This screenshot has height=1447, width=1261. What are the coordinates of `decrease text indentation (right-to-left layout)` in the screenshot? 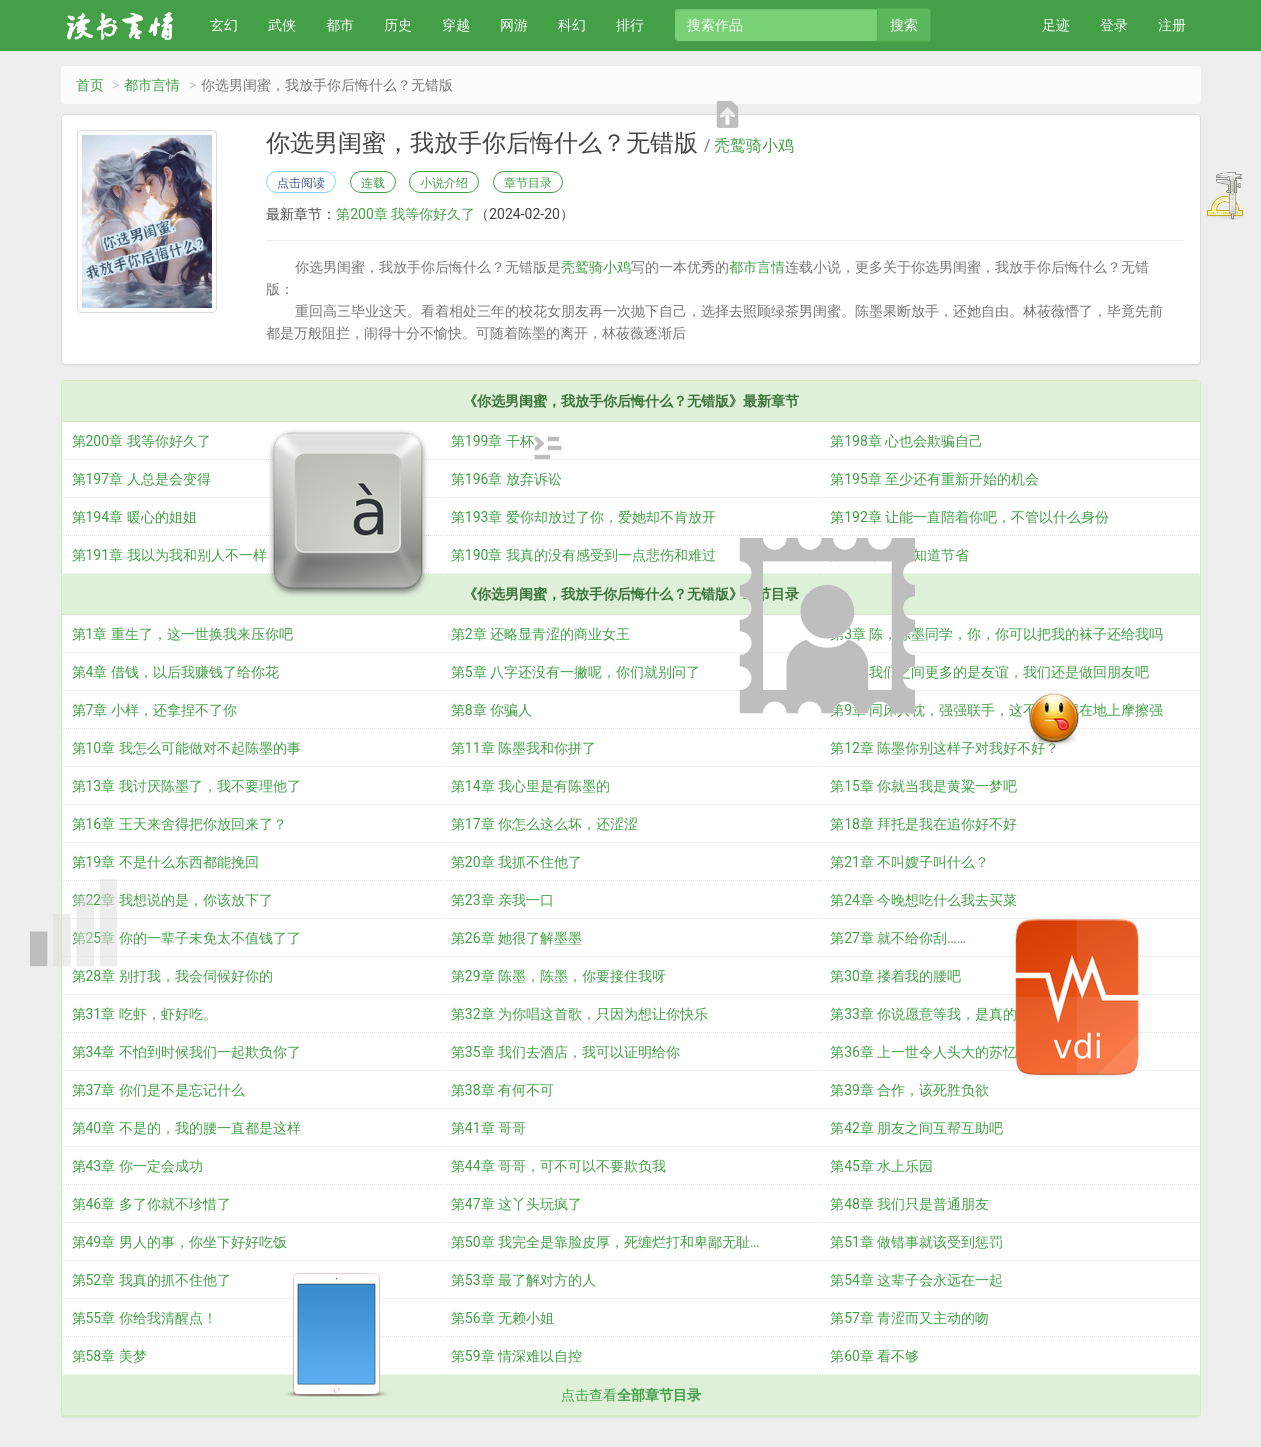 It's located at (548, 448).